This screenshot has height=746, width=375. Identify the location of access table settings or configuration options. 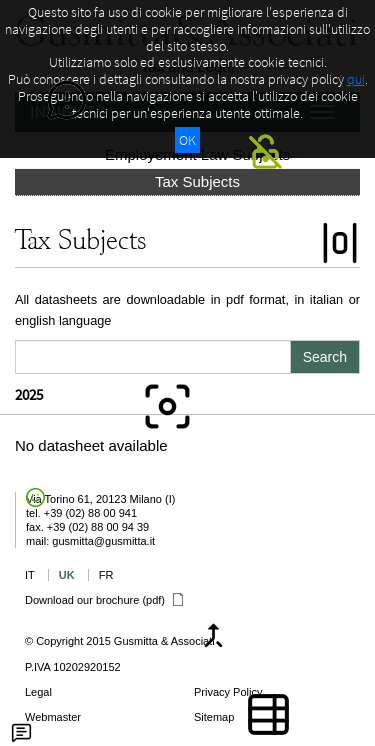
(268, 714).